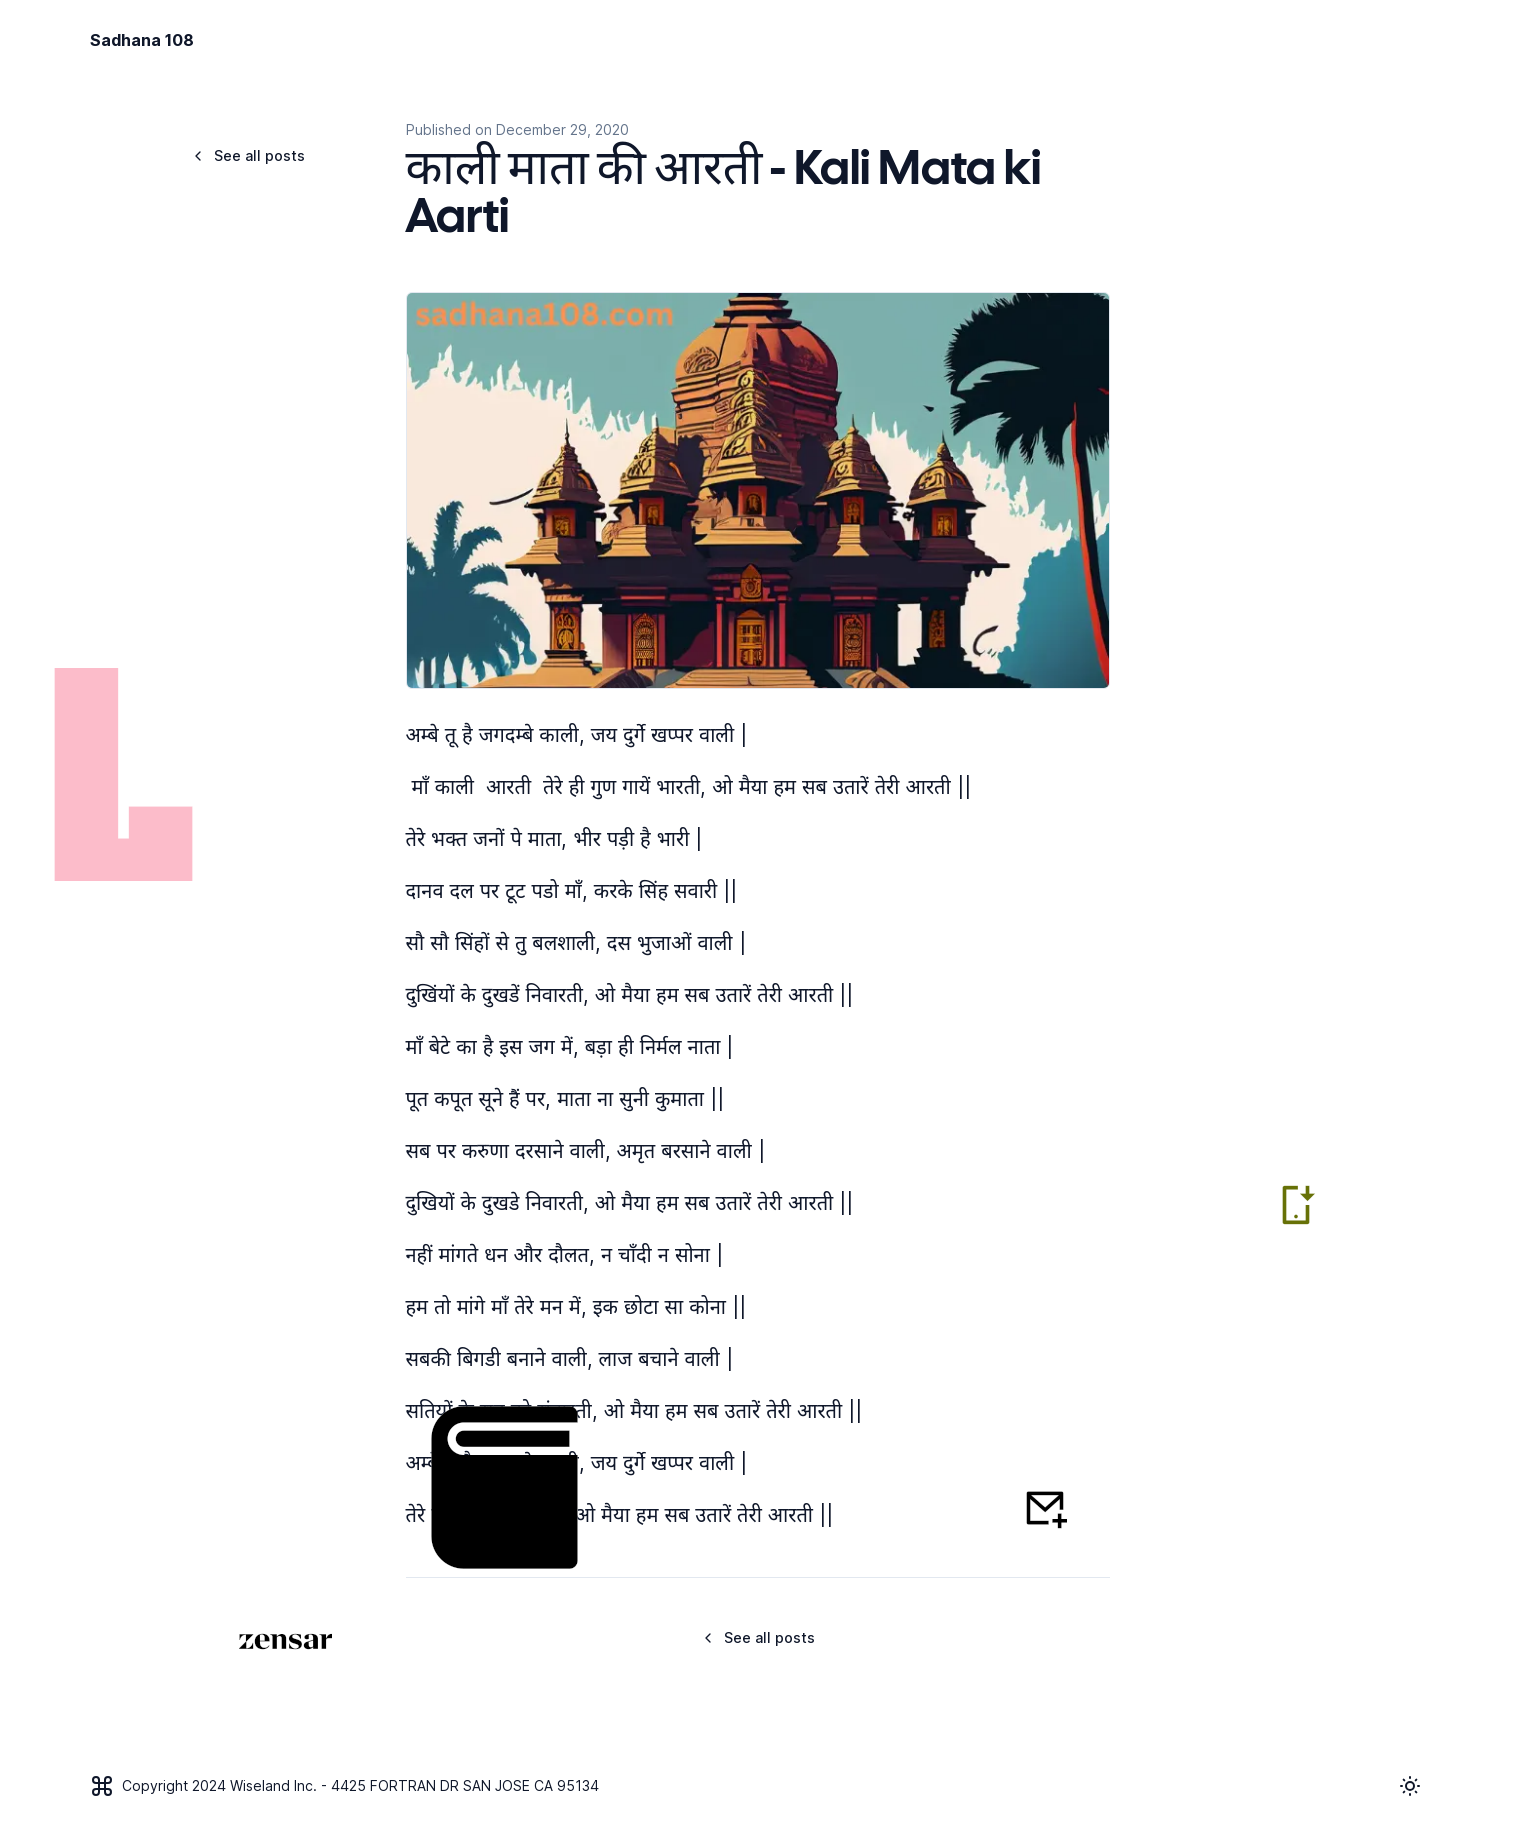 The height and width of the screenshot is (1834, 1515). Describe the element at coordinates (1296, 1205) in the screenshot. I see `download app to mobile device` at that location.